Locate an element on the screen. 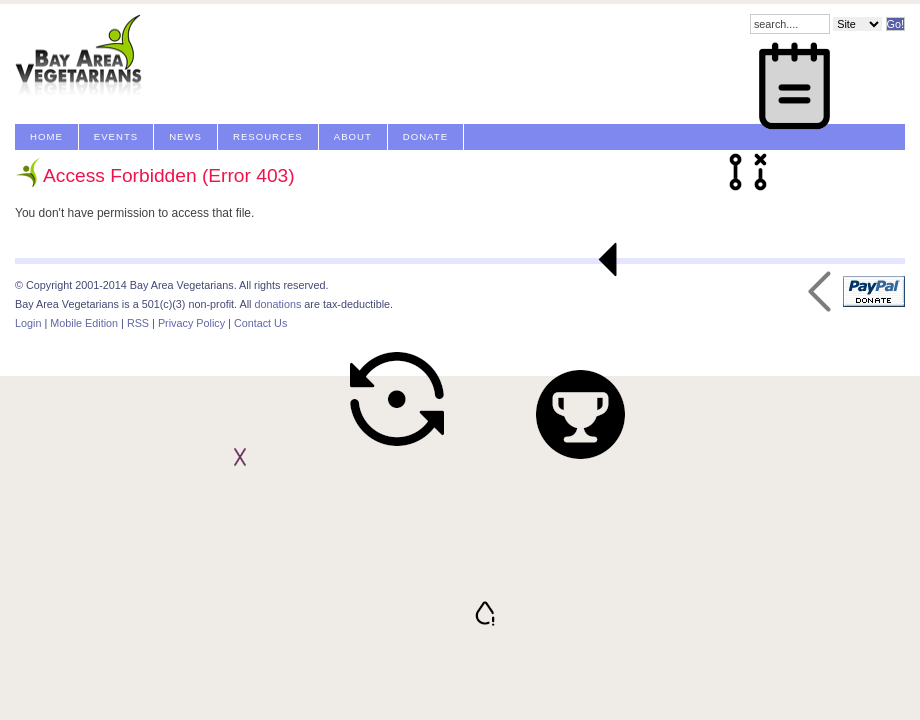 This screenshot has width=920, height=720. view achievements or accomplishments in your feed is located at coordinates (580, 414).